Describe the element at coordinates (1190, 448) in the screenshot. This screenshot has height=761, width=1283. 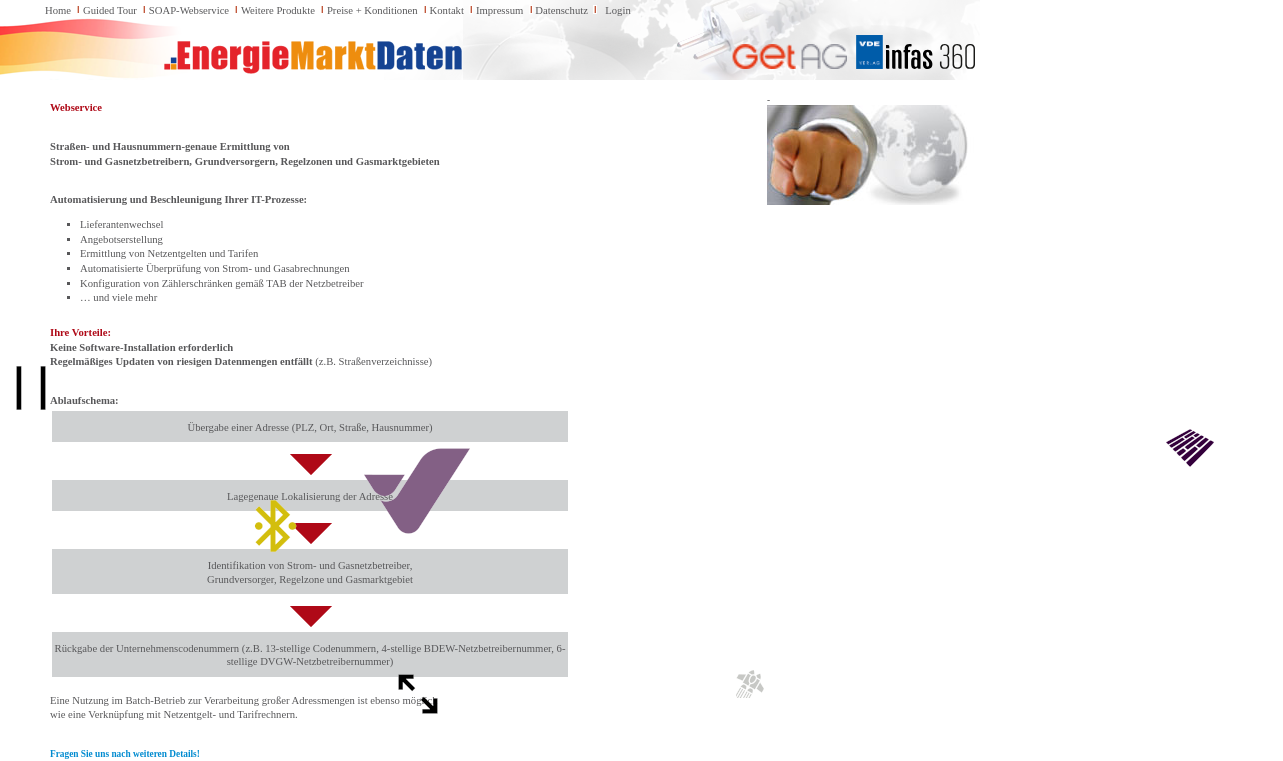
I see `Apache Parquet logo` at that location.